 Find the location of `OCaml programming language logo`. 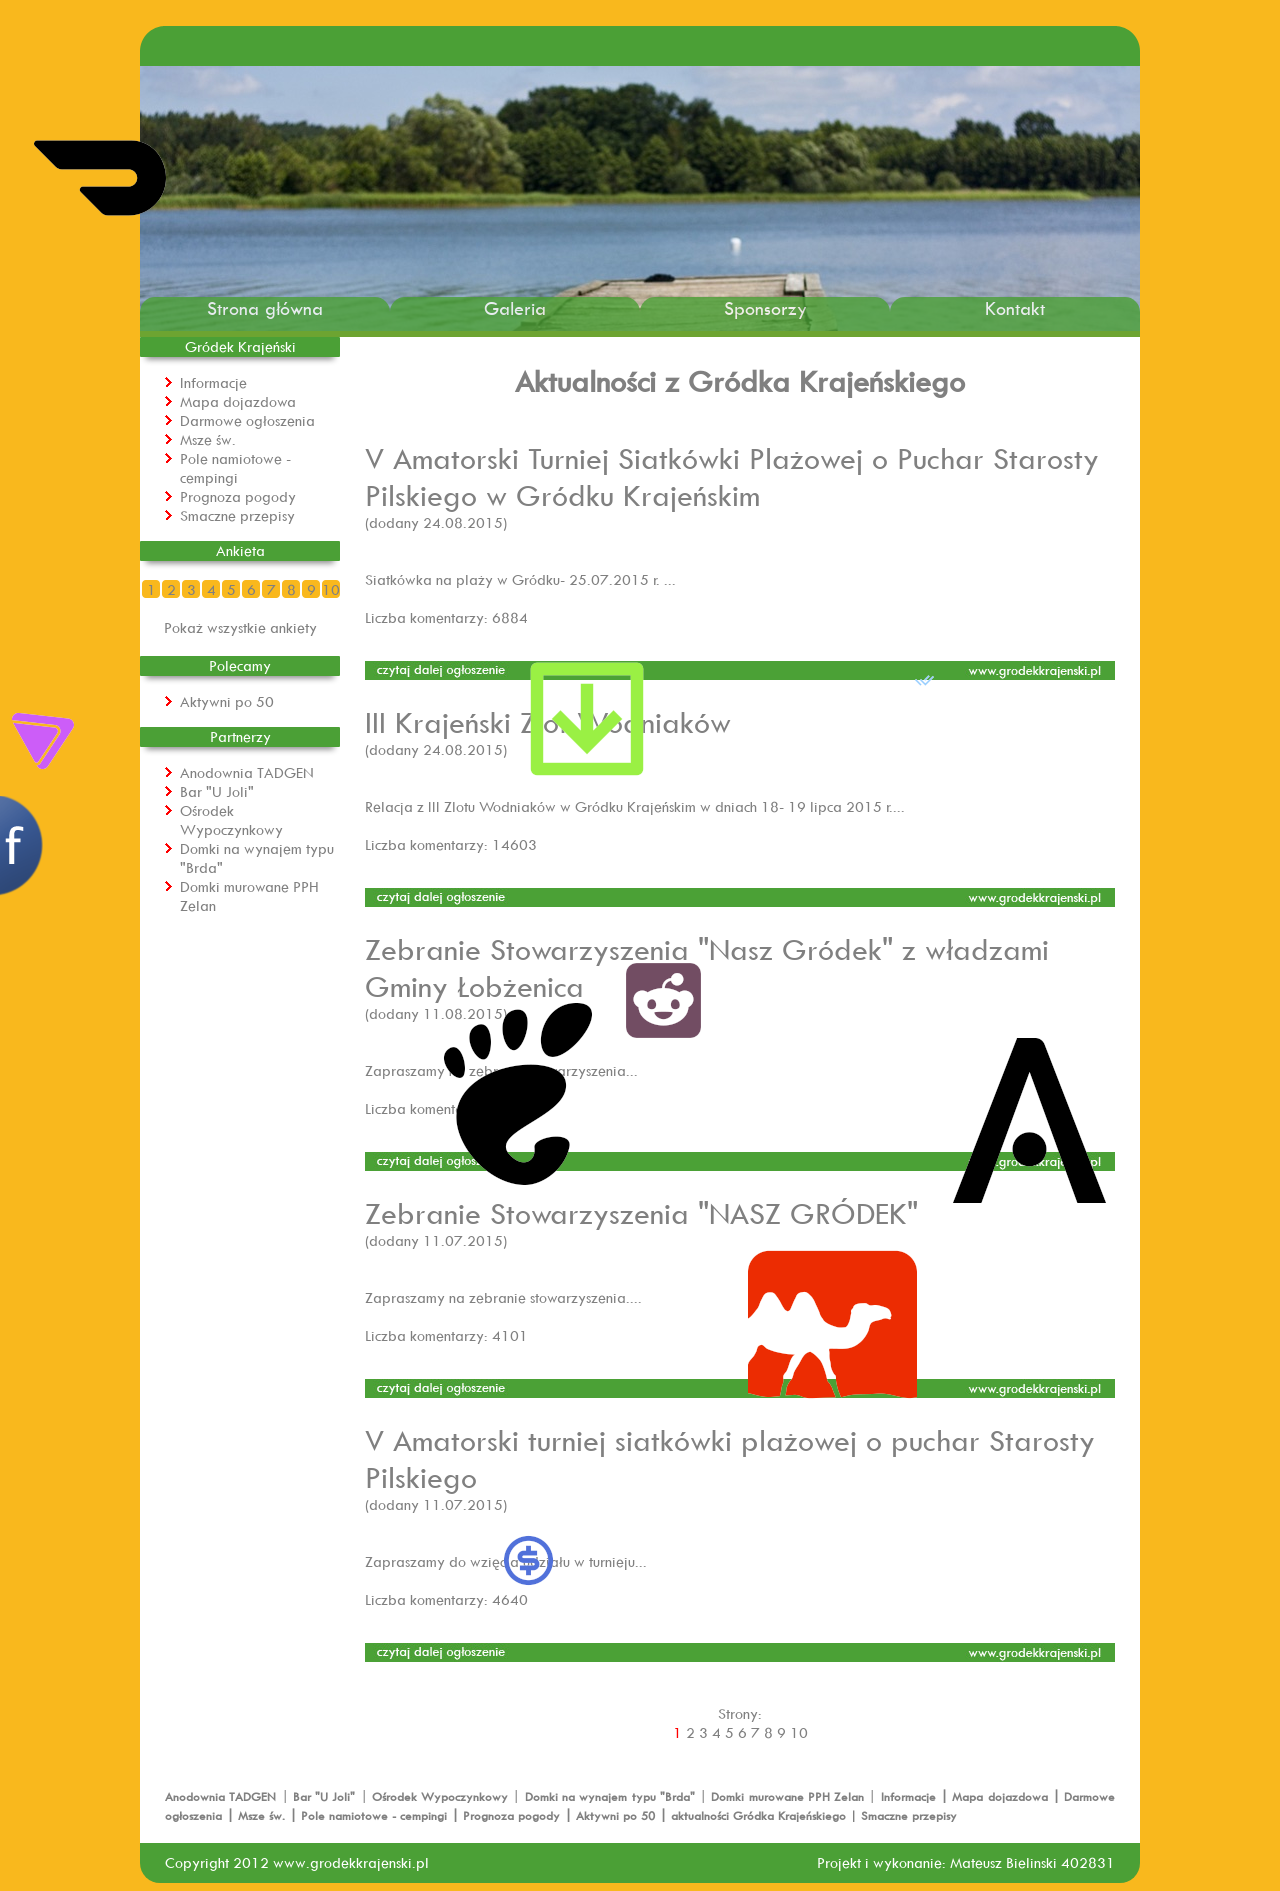

OCaml programming language logo is located at coordinates (832, 1324).